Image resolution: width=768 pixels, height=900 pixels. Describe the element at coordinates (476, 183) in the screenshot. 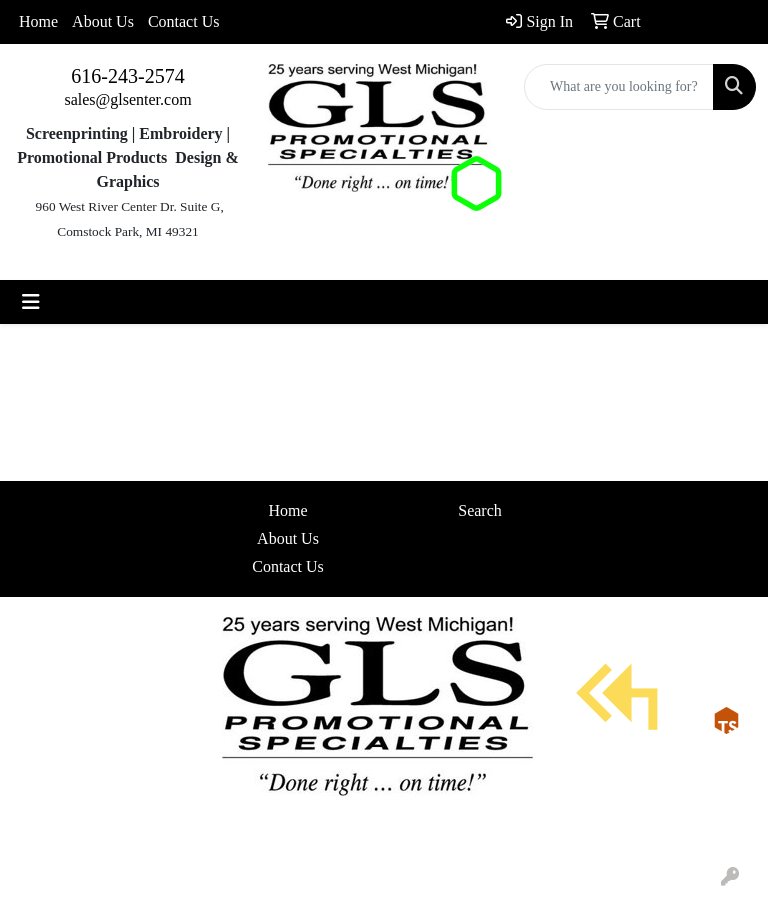

I see `visit Artifact Hub website` at that location.